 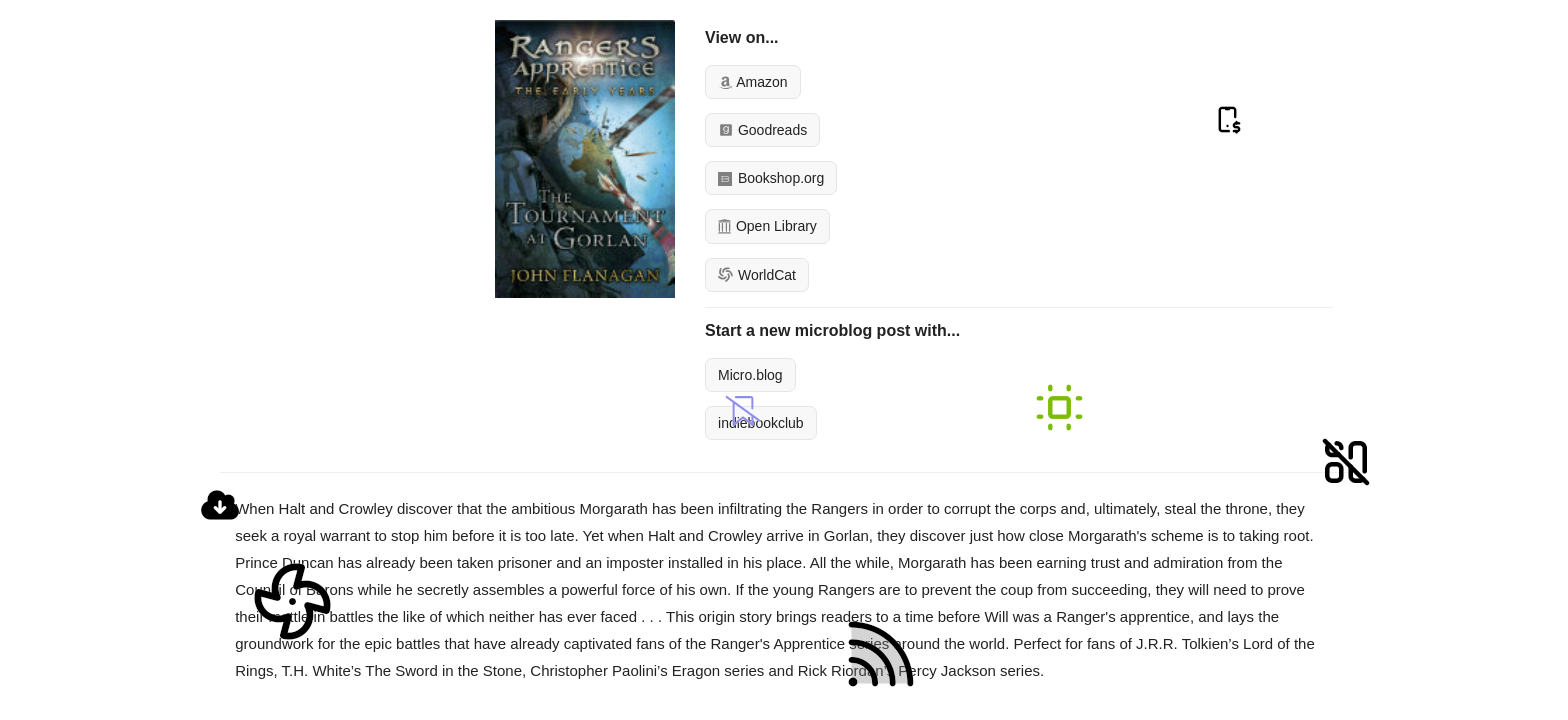 What do you see at coordinates (878, 657) in the screenshot?
I see `subscribe to RSS feed` at bounding box center [878, 657].